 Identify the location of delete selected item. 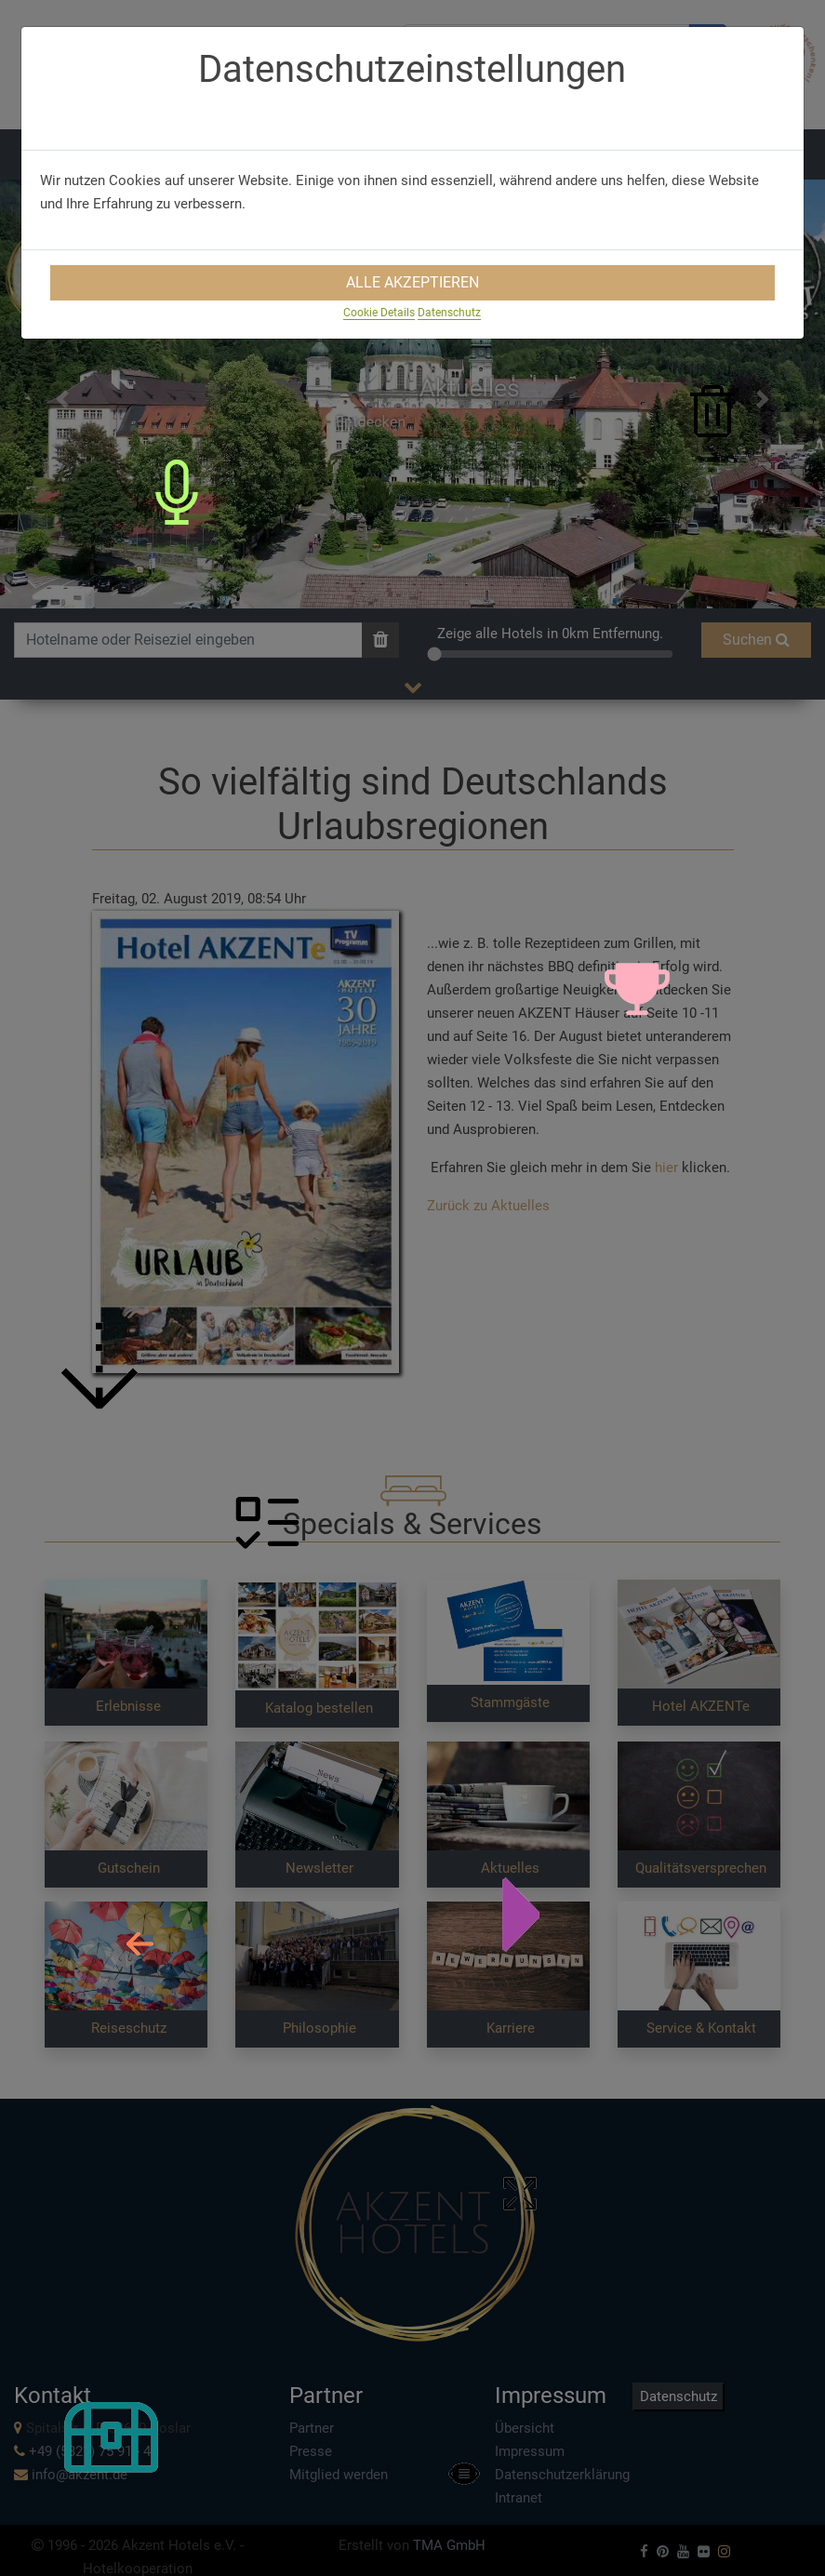
(712, 411).